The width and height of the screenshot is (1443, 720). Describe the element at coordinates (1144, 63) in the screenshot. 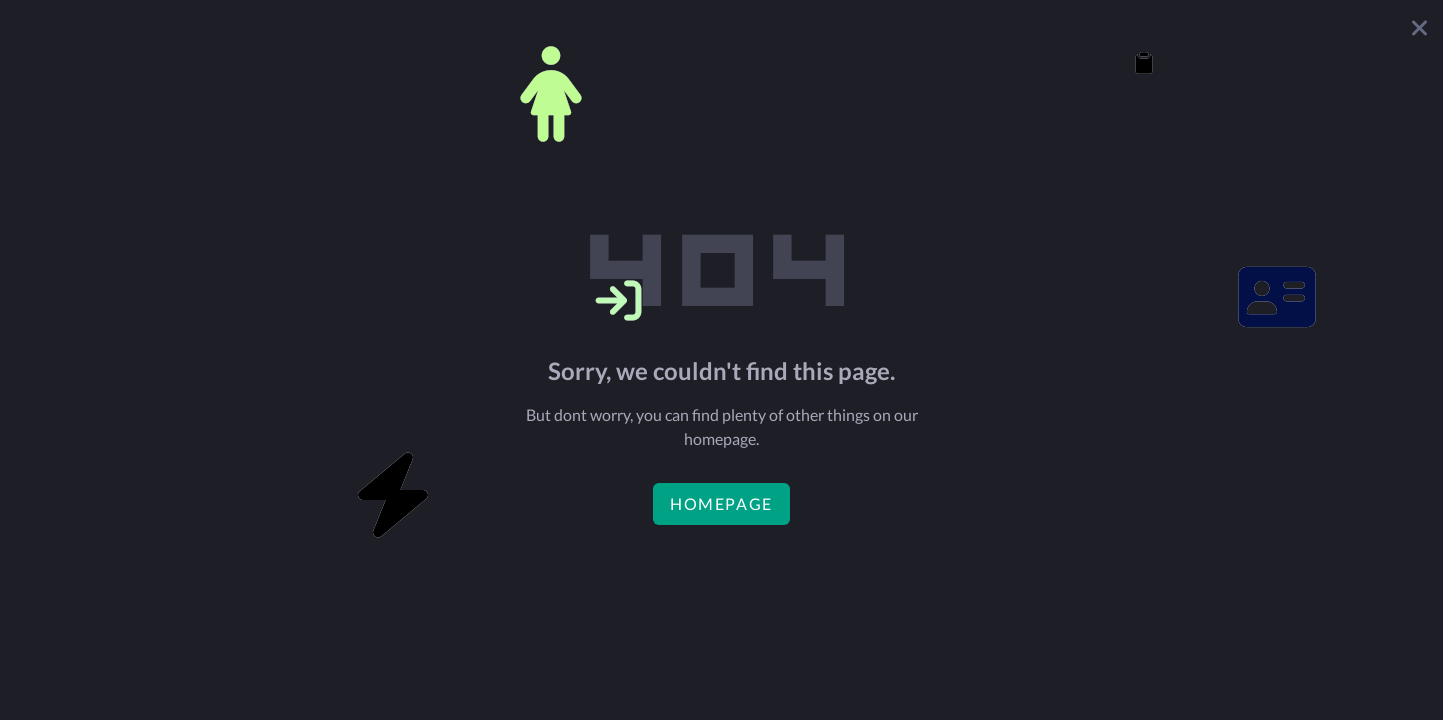

I see `copy content to clipboard` at that location.